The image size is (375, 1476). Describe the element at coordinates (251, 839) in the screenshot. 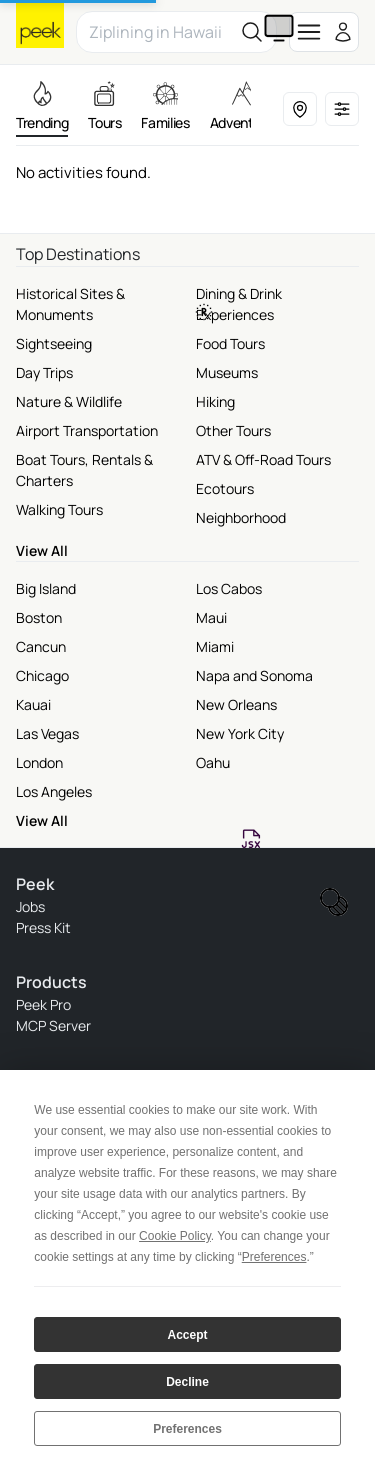

I see `a JSX file type indicator` at that location.